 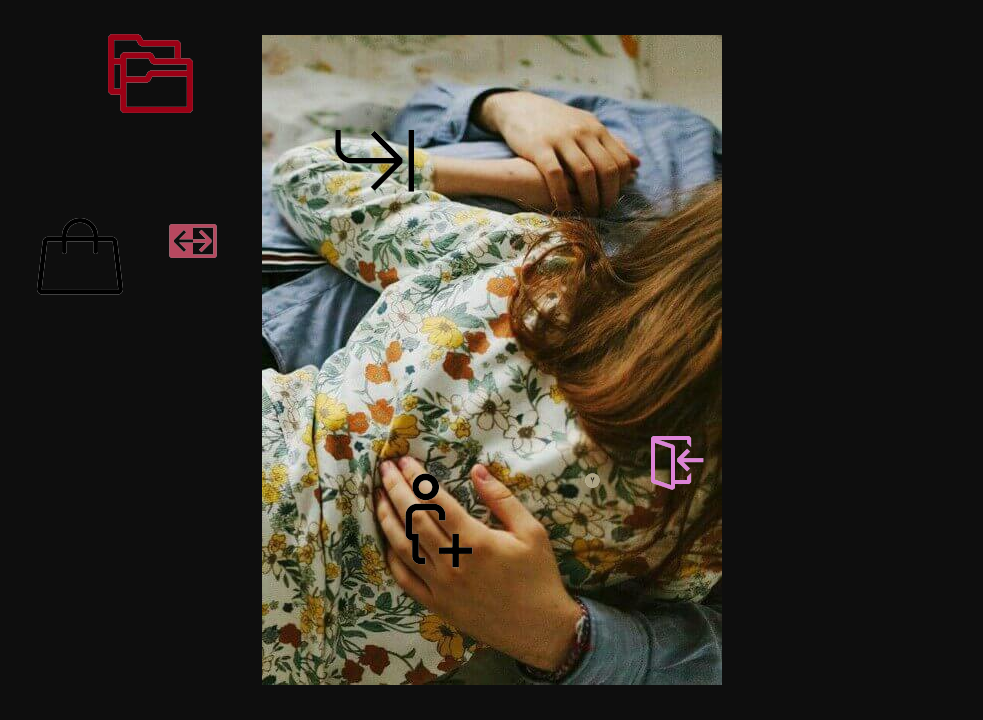 What do you see at coordinates (80, 261) in the screenshot?
I see `access shopping bag or cart` at bounding box center [80, 261].